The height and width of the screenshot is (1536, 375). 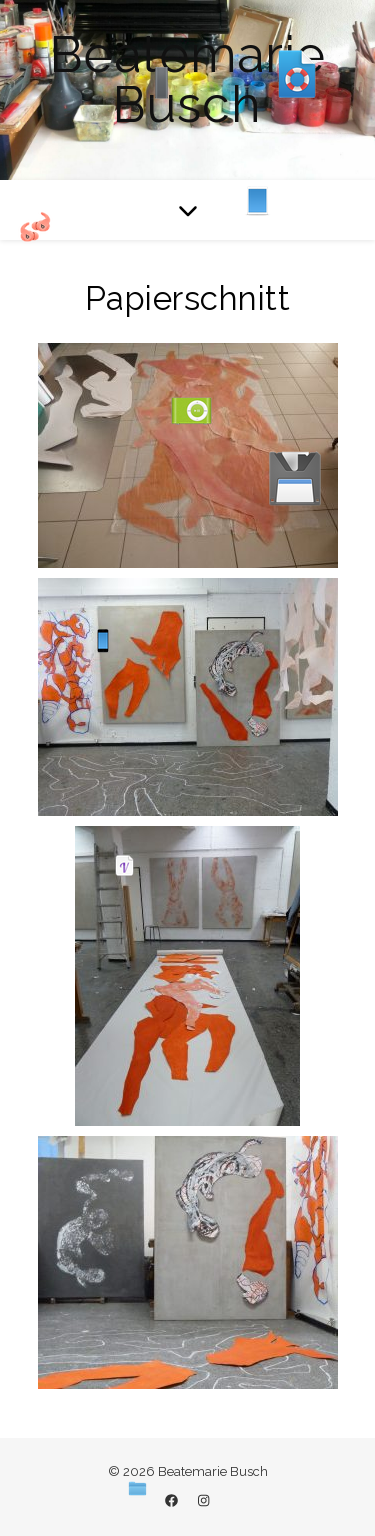 What do you see at coordinates (124, 865) in the screenshot?
I see `indicates a Vala programming language source file` at bounding box center [124, 865].